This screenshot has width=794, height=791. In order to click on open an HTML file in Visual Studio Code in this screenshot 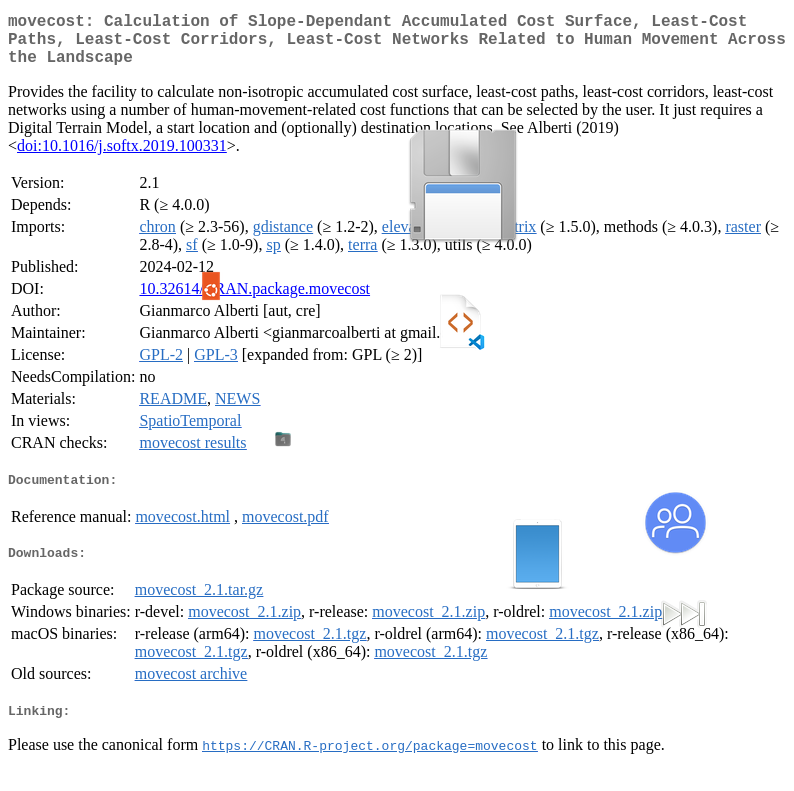, I will do `click(460, 322)`.